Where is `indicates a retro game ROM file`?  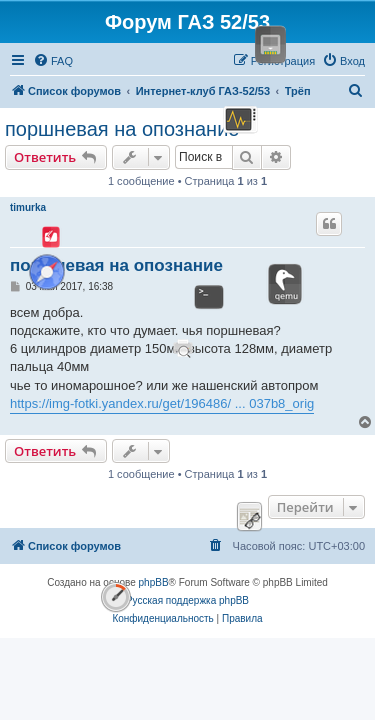
indicates a retro game ROM file is located at coordinates (270, 44).